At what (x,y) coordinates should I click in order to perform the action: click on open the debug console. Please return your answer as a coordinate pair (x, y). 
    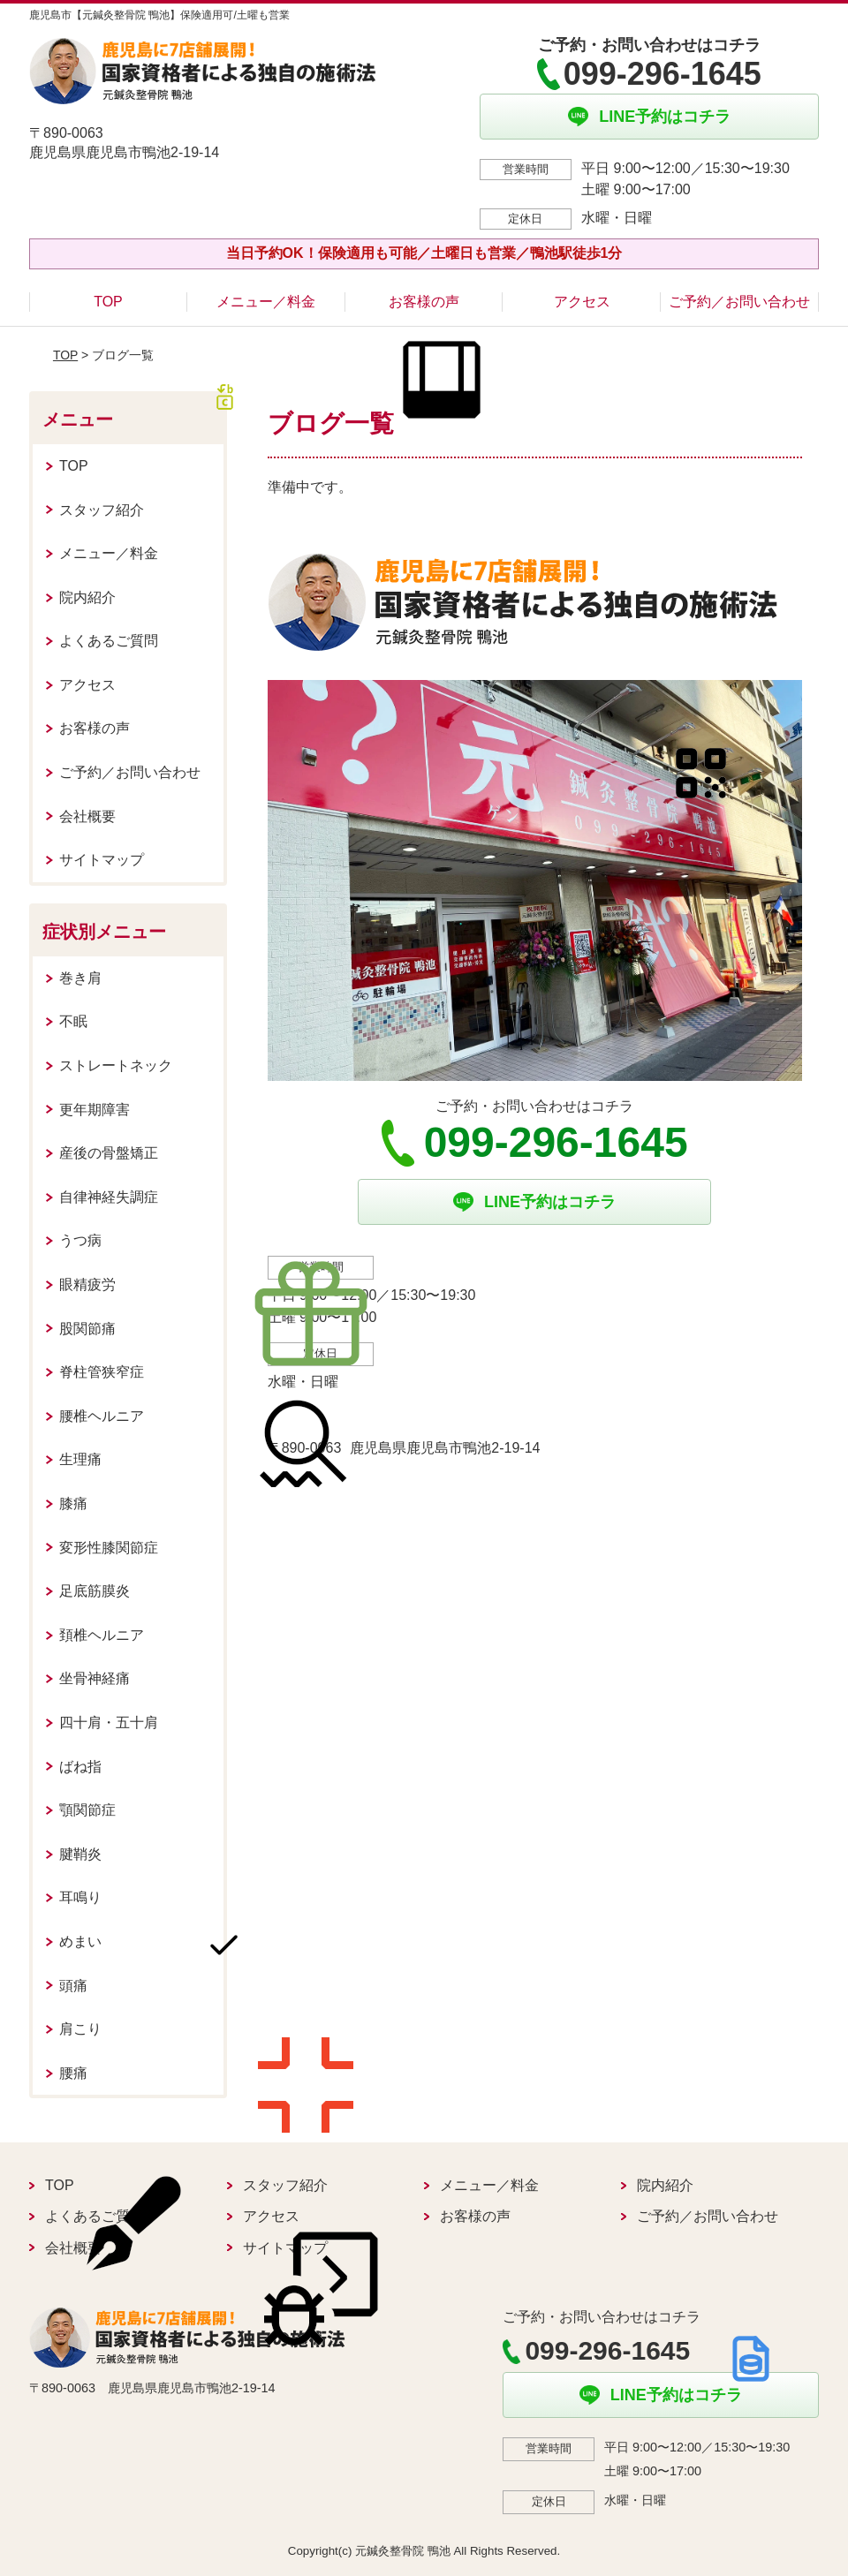
    Looking at the image, I should click on (324, 2285).